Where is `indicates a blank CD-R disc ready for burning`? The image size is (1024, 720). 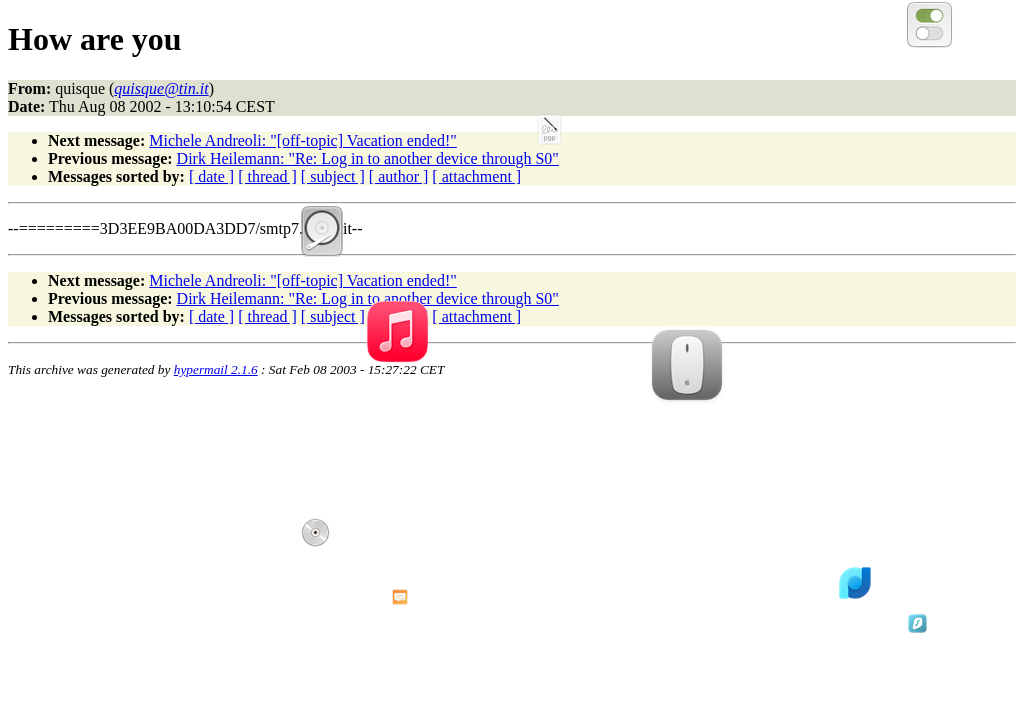
indicates a blank CD-R disc ready for burning is located at coordinates (315, 532).